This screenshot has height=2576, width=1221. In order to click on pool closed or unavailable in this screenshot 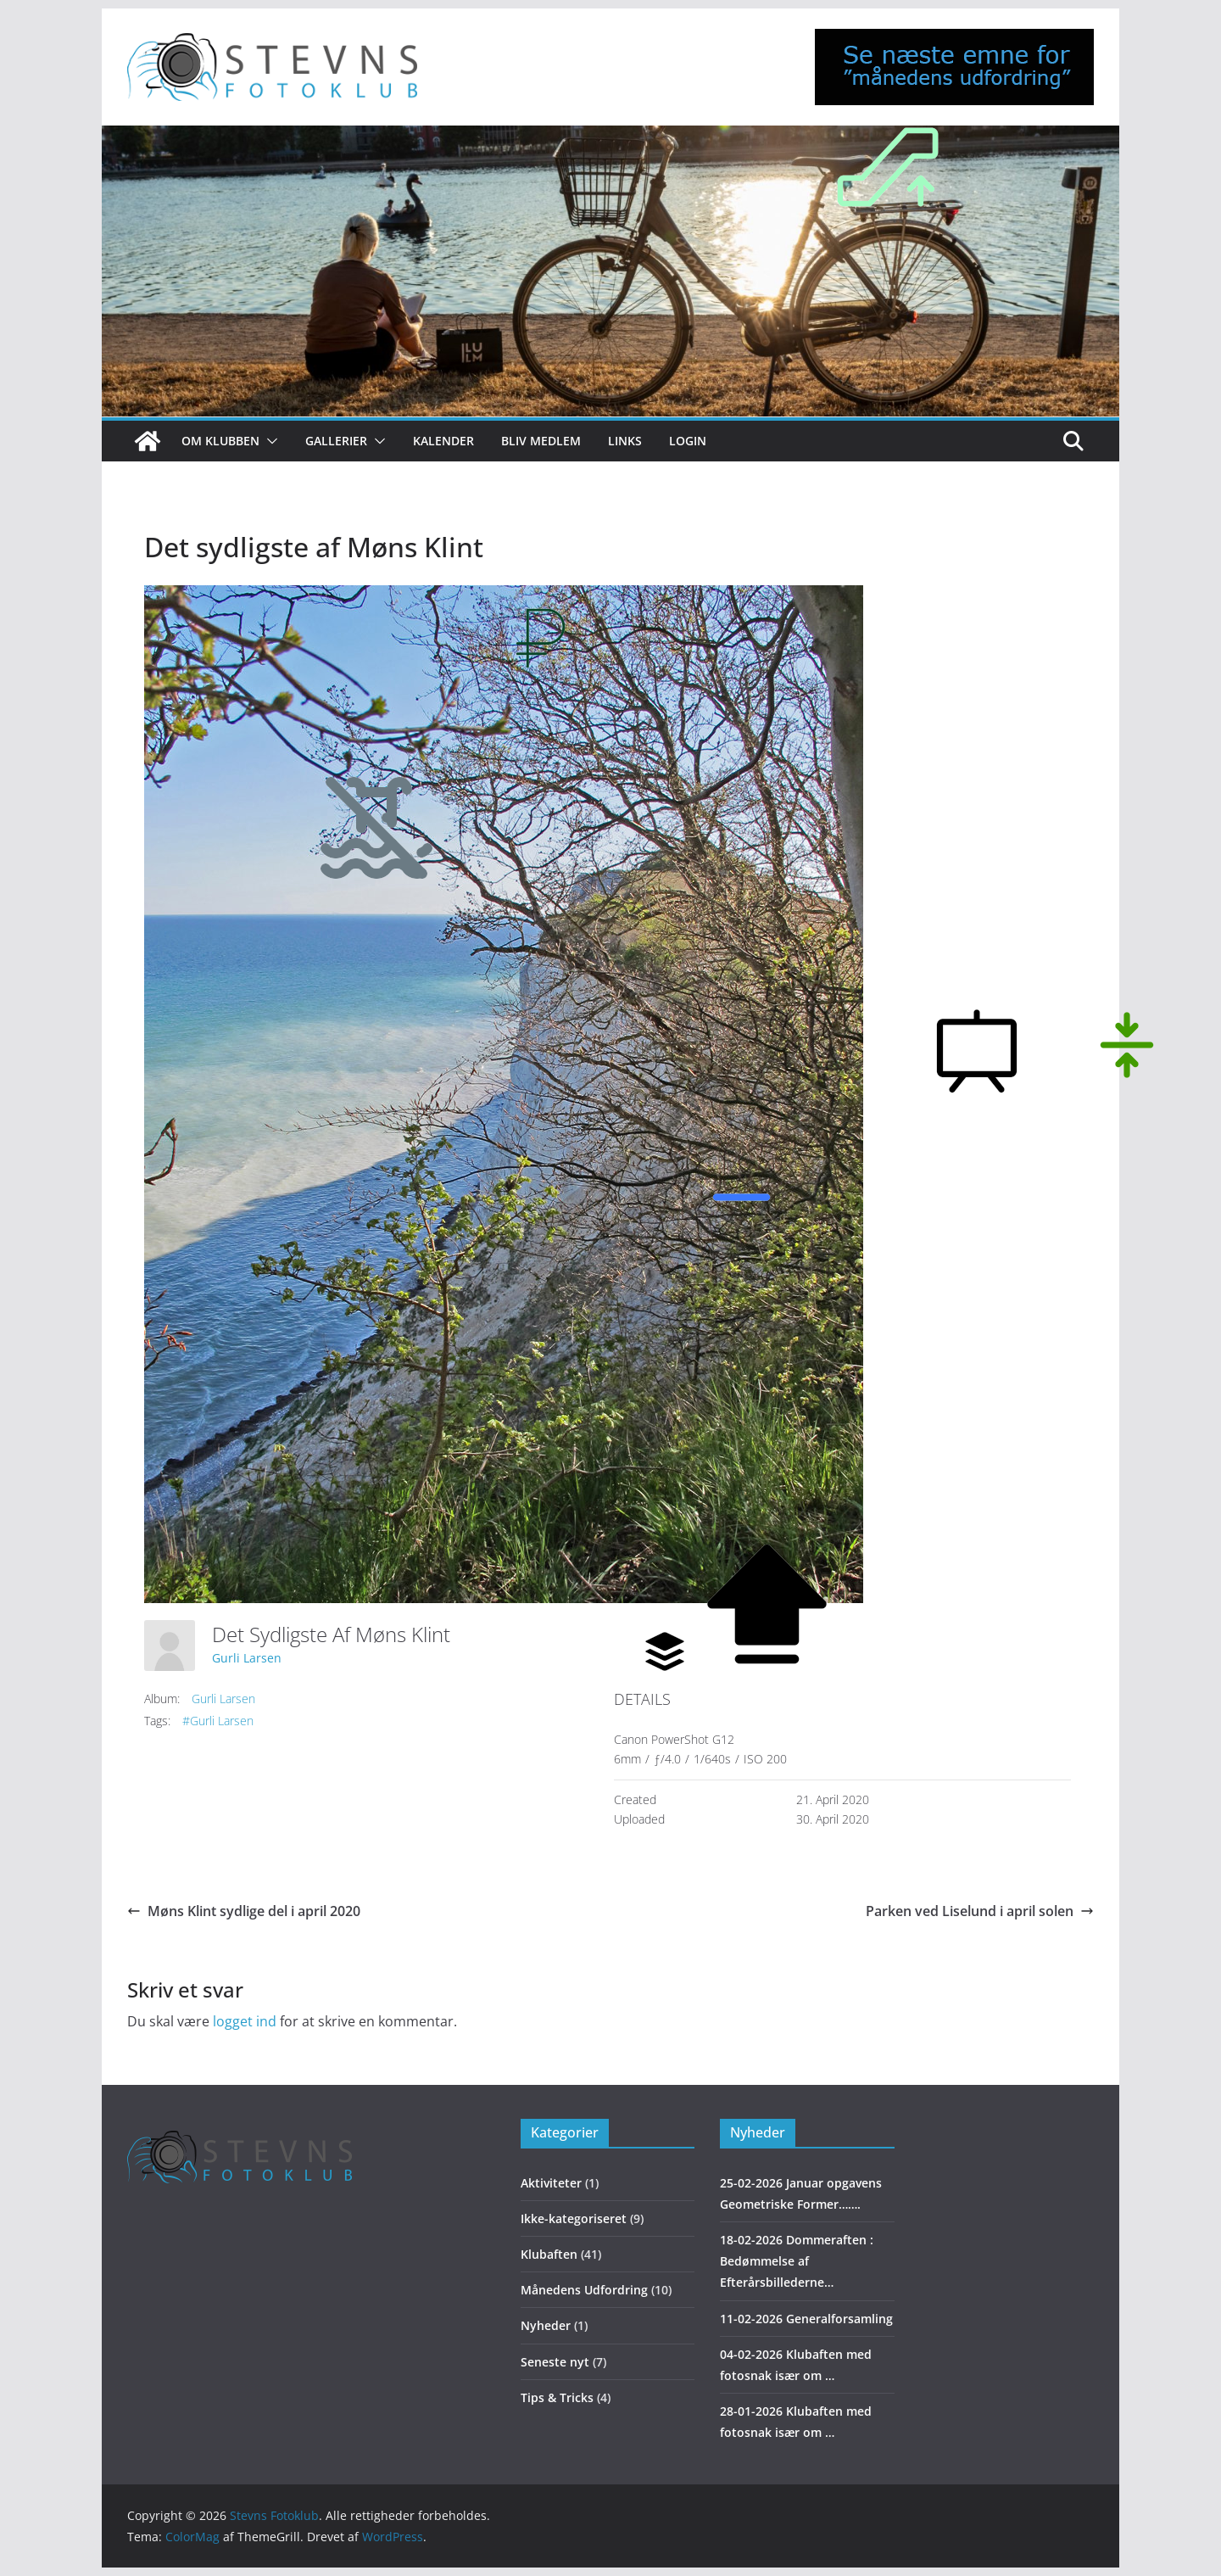, I will do `click(376, 828)`.